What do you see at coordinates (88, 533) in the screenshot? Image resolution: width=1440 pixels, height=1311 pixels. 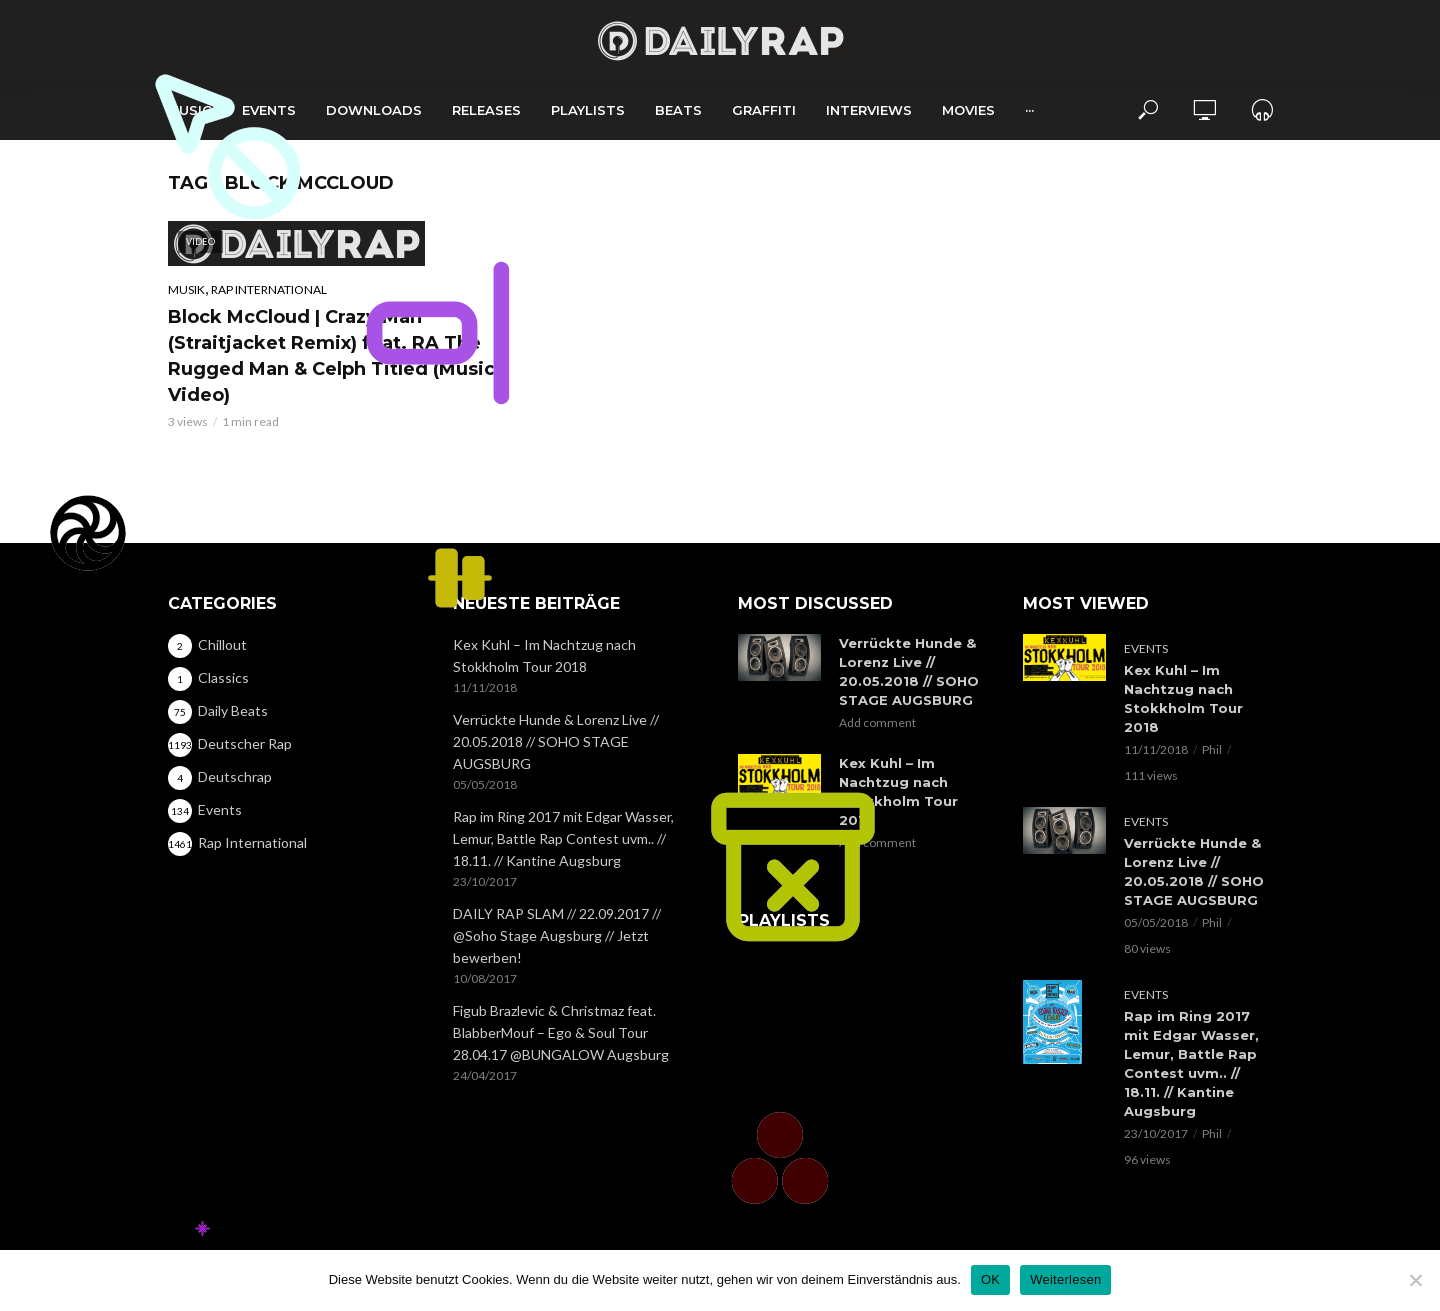 I see `indicates content is loading` at bounding box center [88, 533].